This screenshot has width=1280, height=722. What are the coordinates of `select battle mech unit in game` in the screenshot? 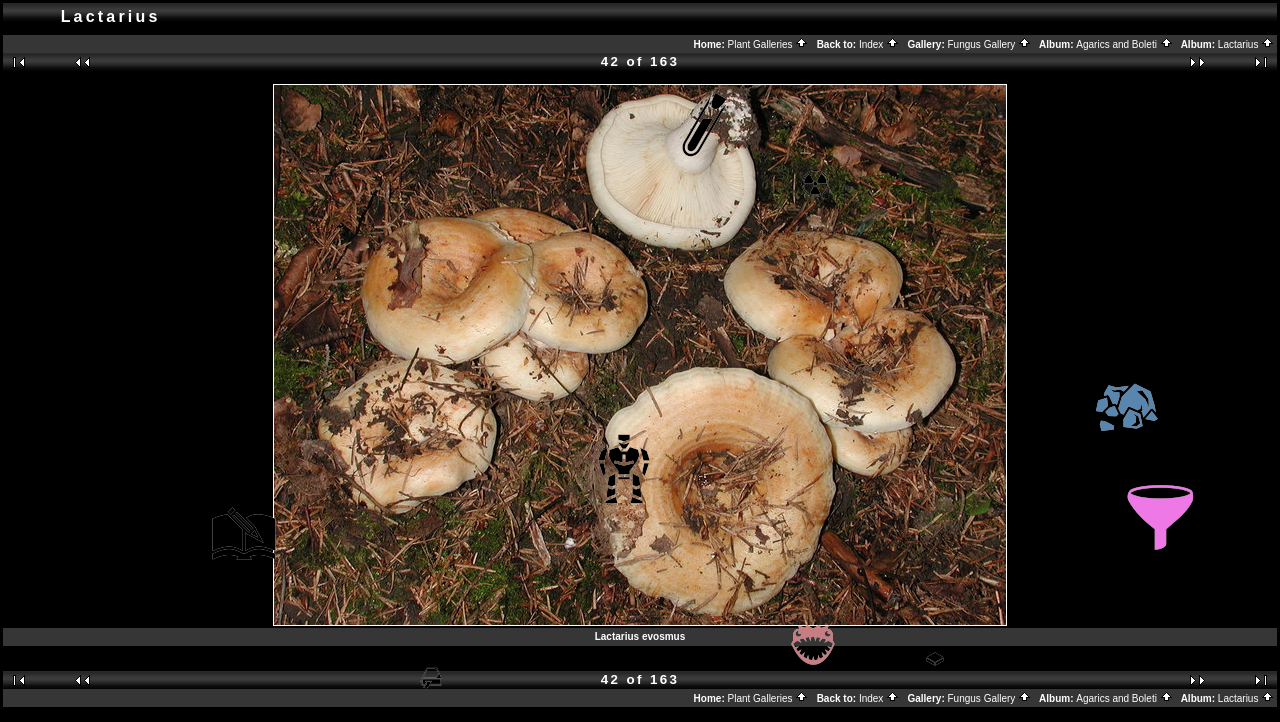 It's located at (624, 469).